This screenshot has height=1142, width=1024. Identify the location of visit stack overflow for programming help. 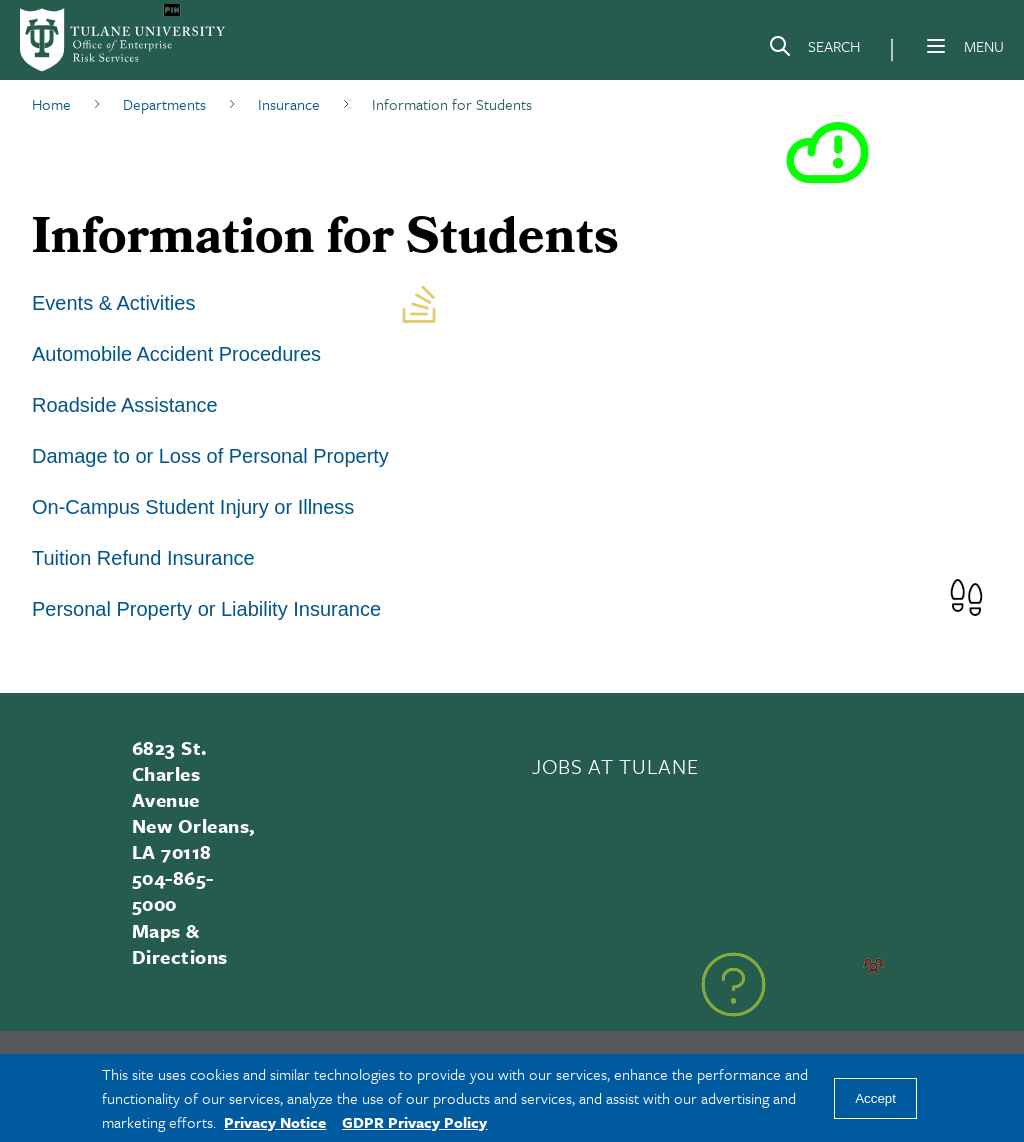
(419, 305).